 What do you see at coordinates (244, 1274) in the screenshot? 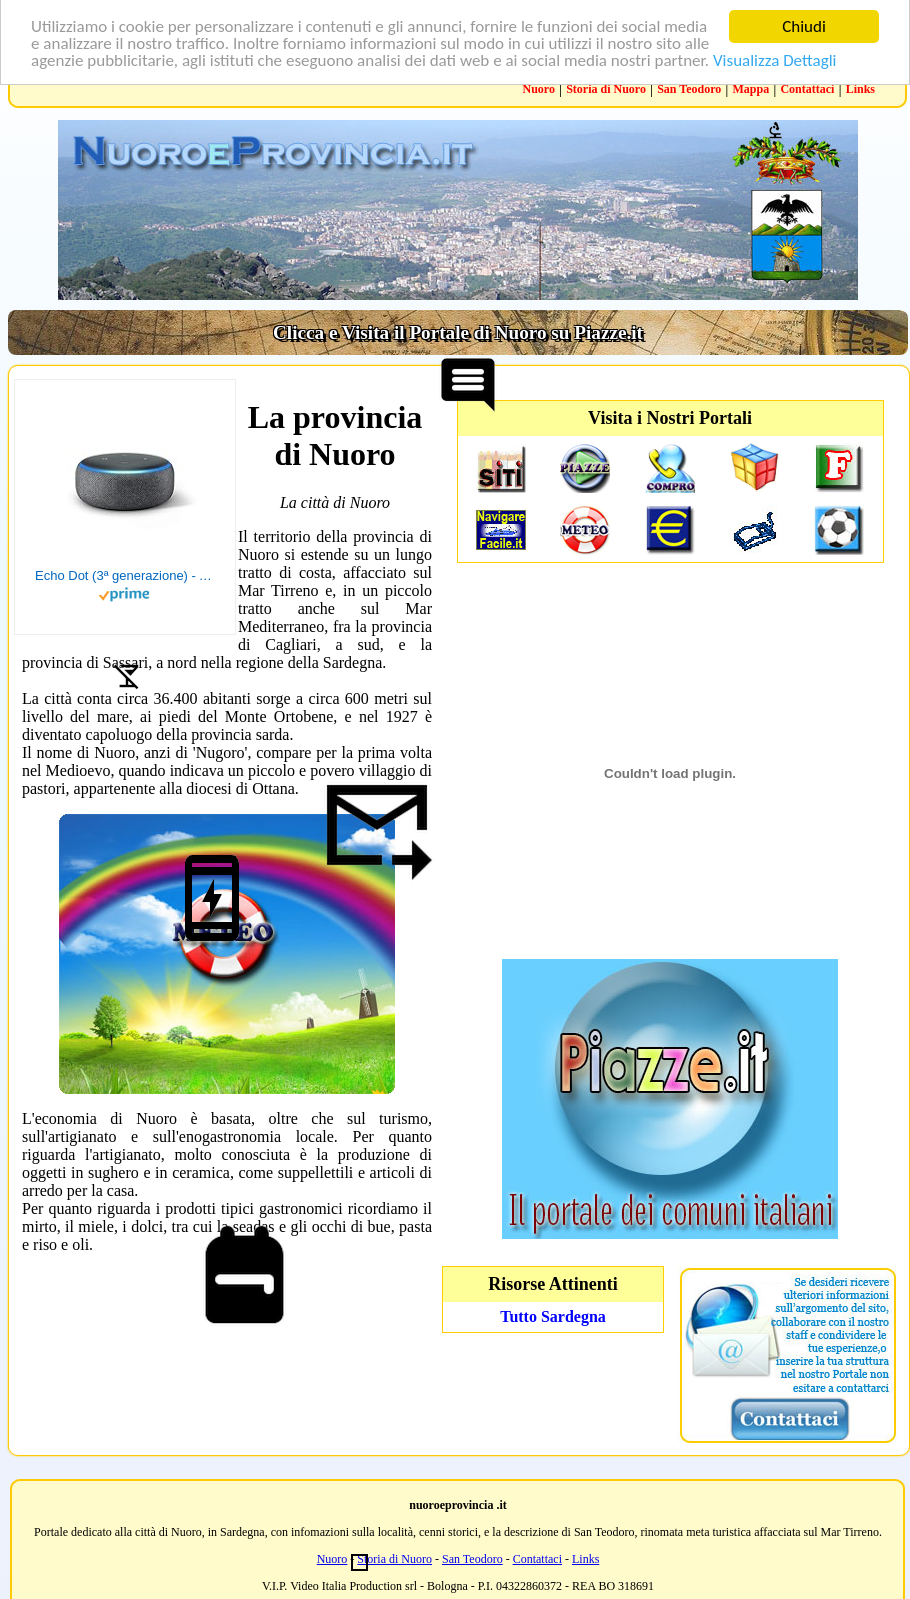
I see `access your backpack or bag inventory` at bounding box center [244, 1274].